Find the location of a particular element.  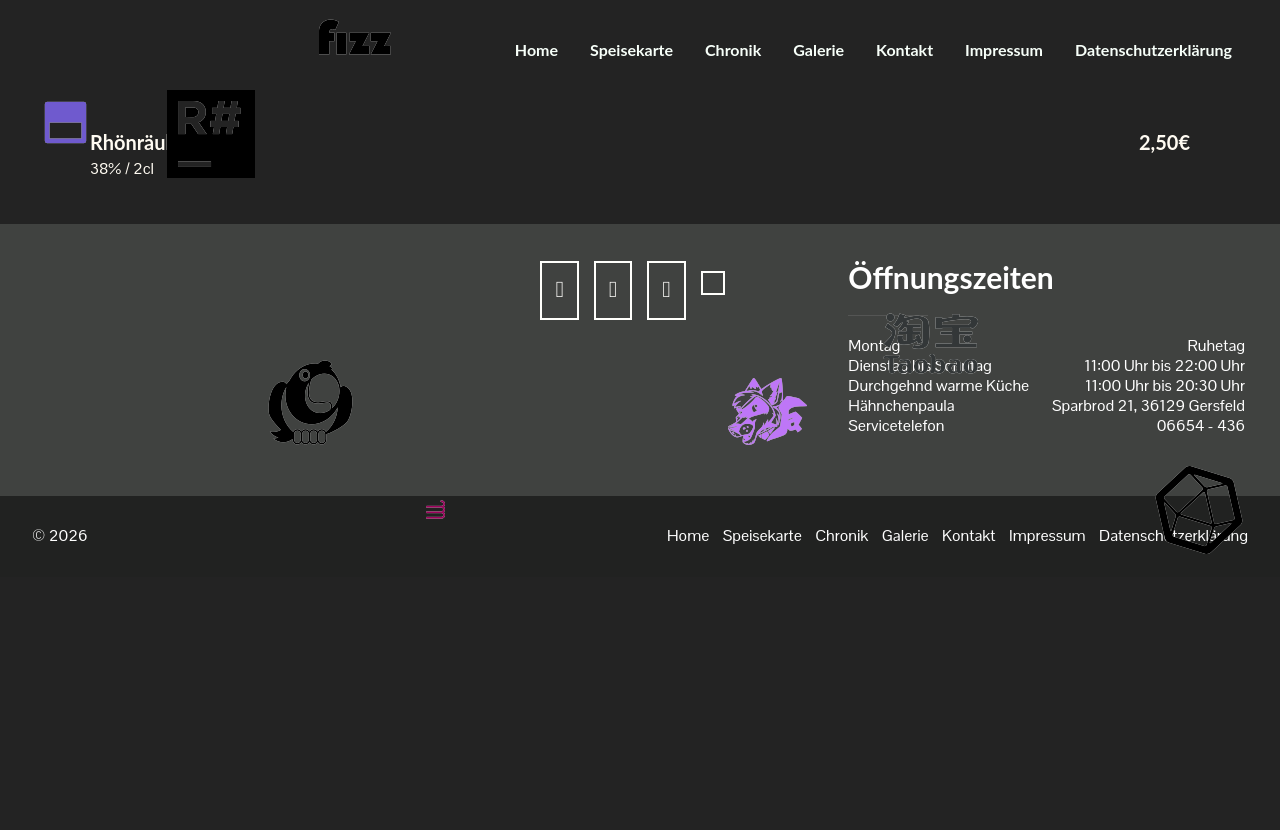

JetBrains ReSharper application logo is located at coordinates (211, 134).